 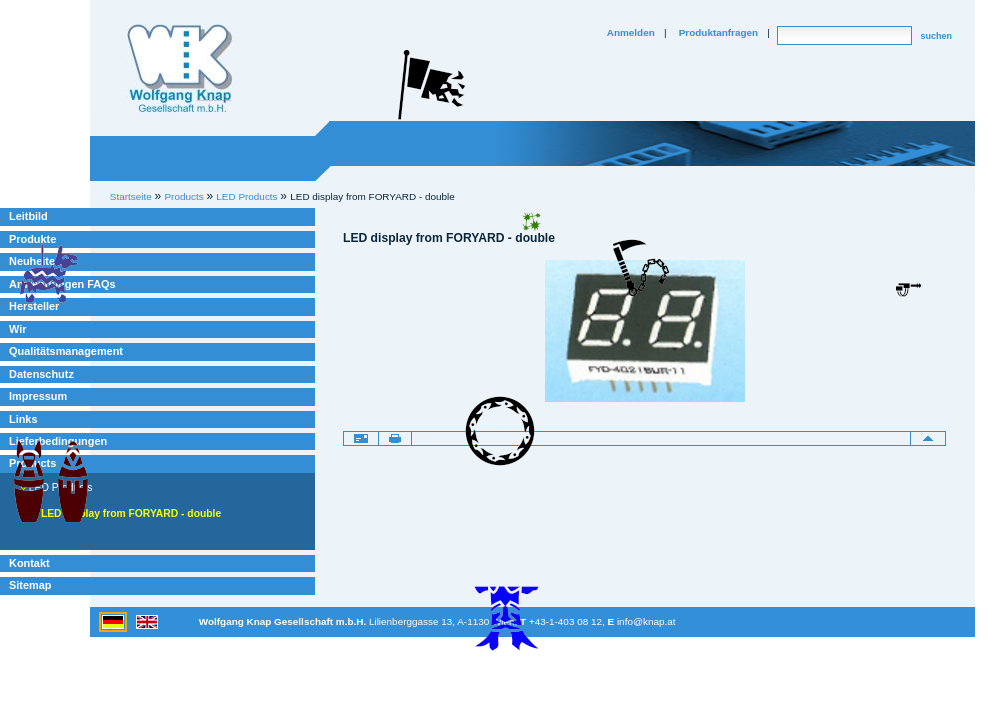 I want to click on the deku tree character from the legend of zelda series, so click(x=506, y=618).